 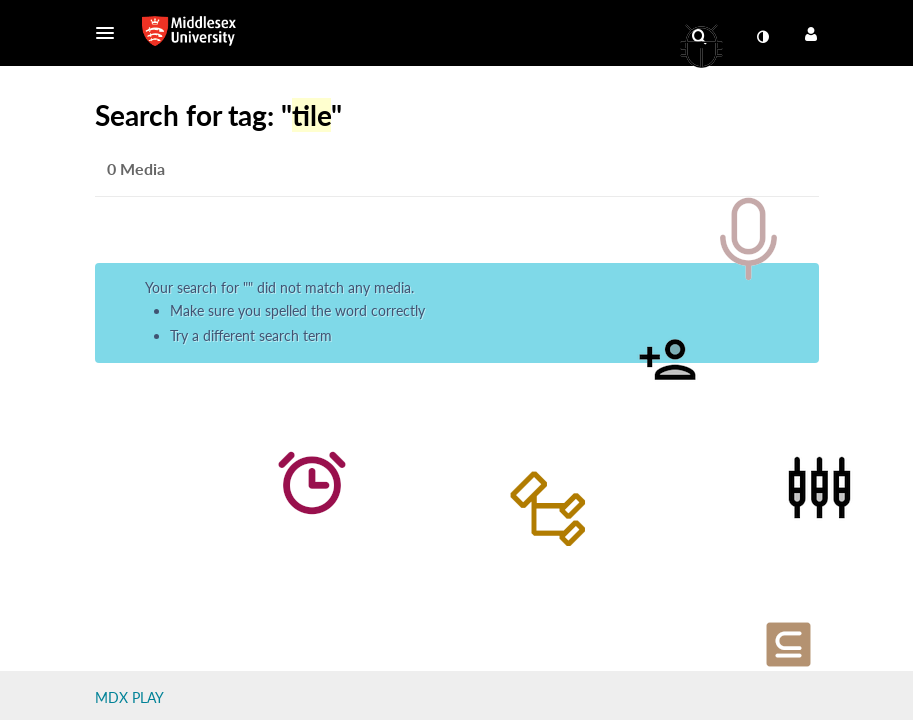 I want to click on tap to start voice recording, so click(x=748, y=237).